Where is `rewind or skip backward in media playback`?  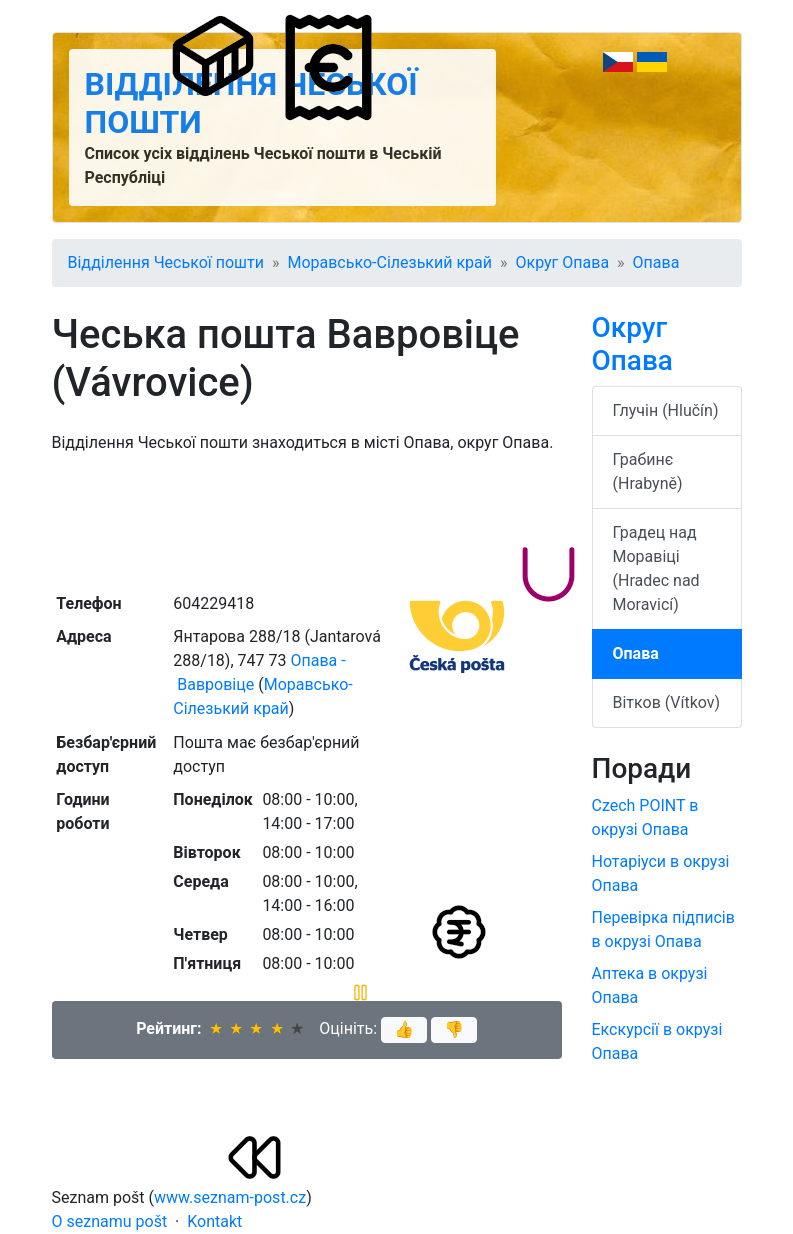 rewind or skip backward in media playback is located at coordinates (254, 1157).